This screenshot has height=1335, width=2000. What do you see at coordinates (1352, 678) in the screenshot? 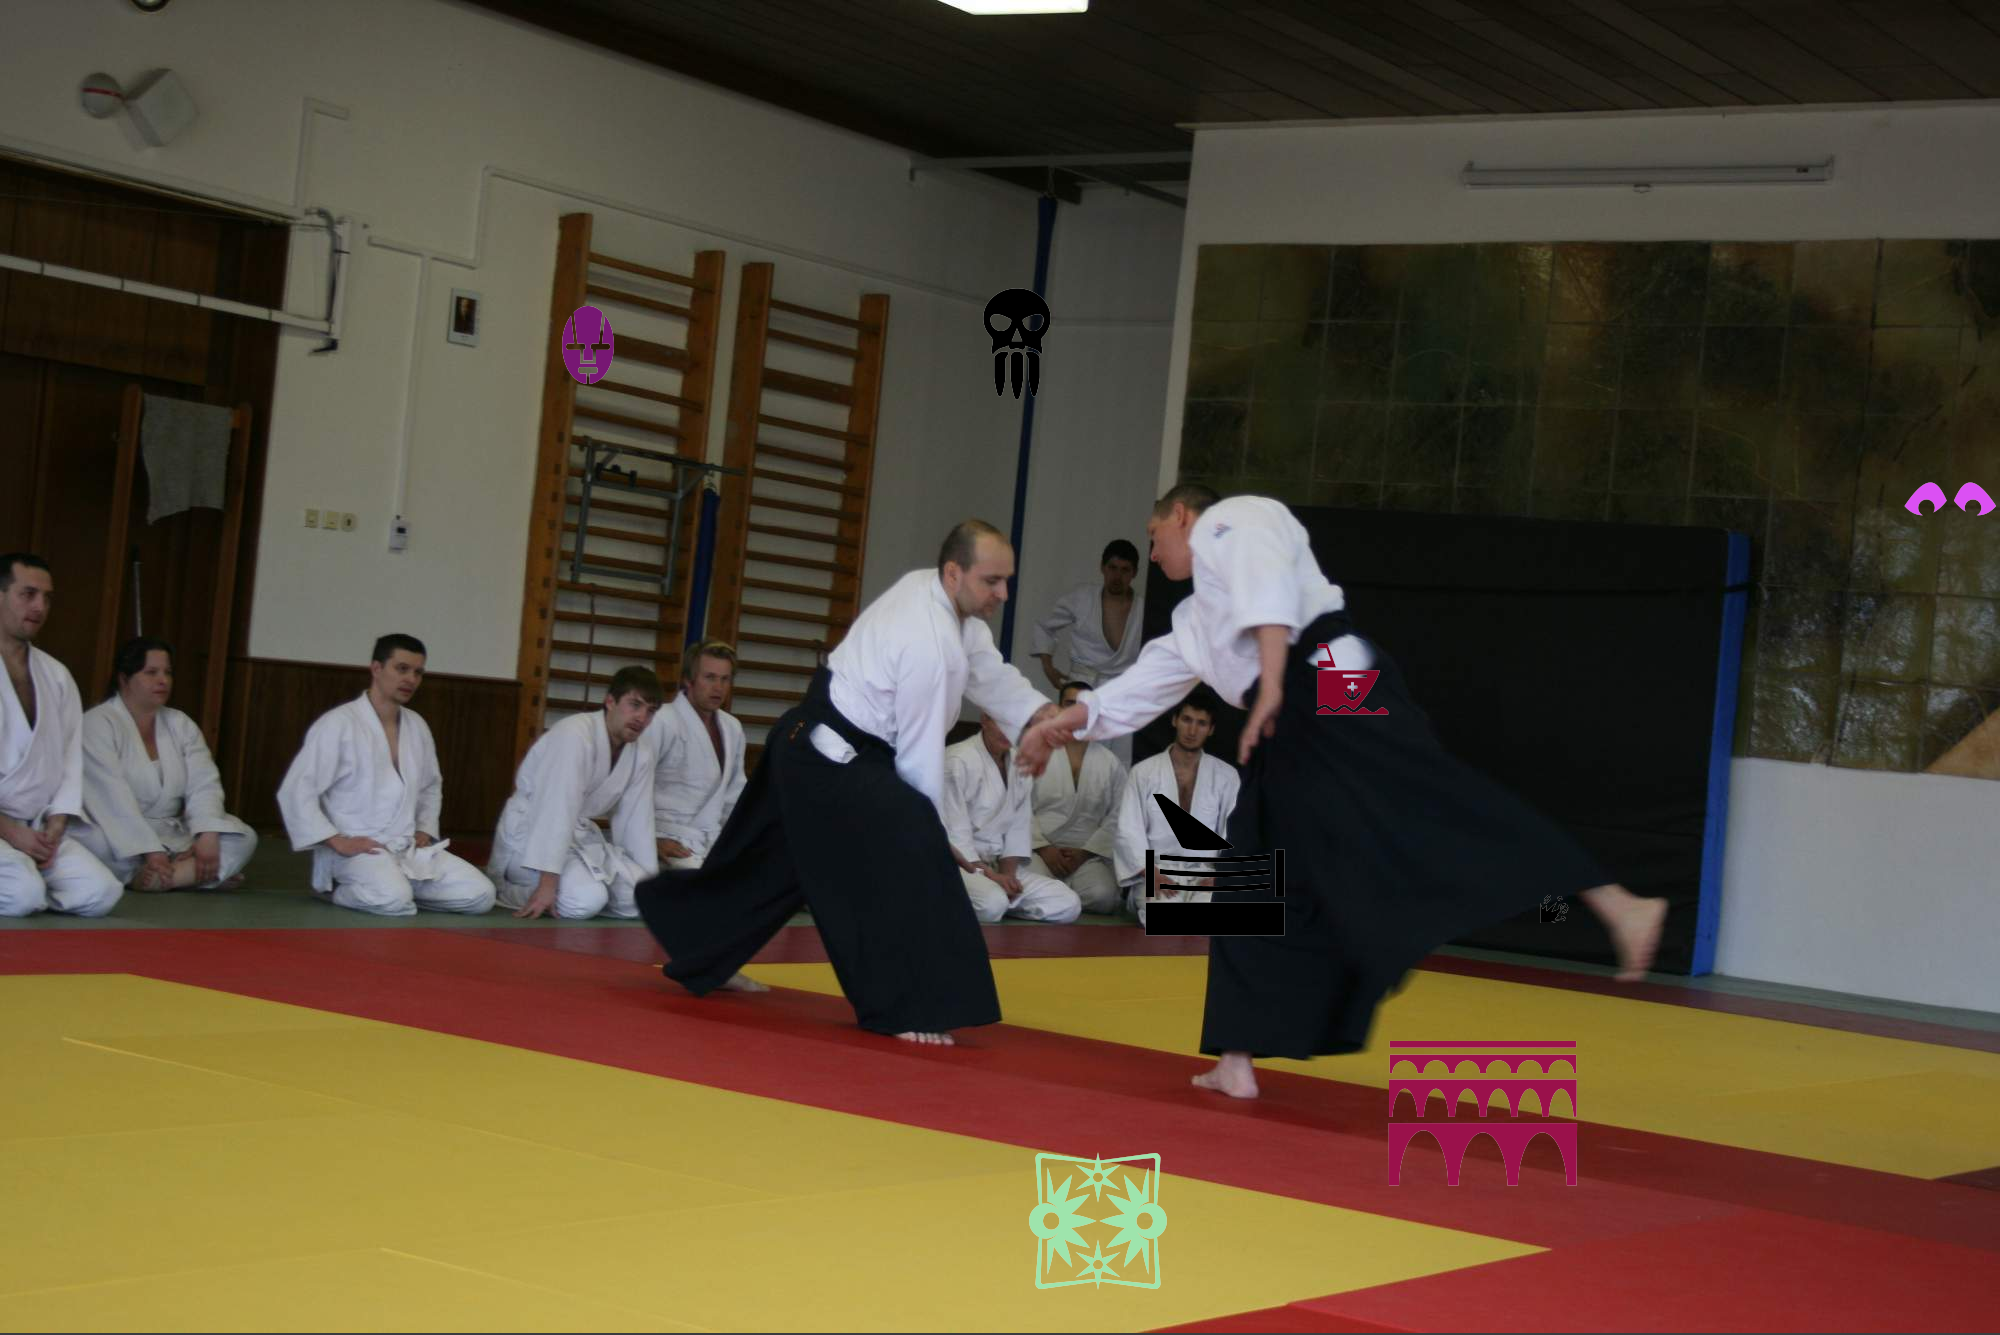
I see `access naval or maritime game features` at bounding box center [1352, 678].